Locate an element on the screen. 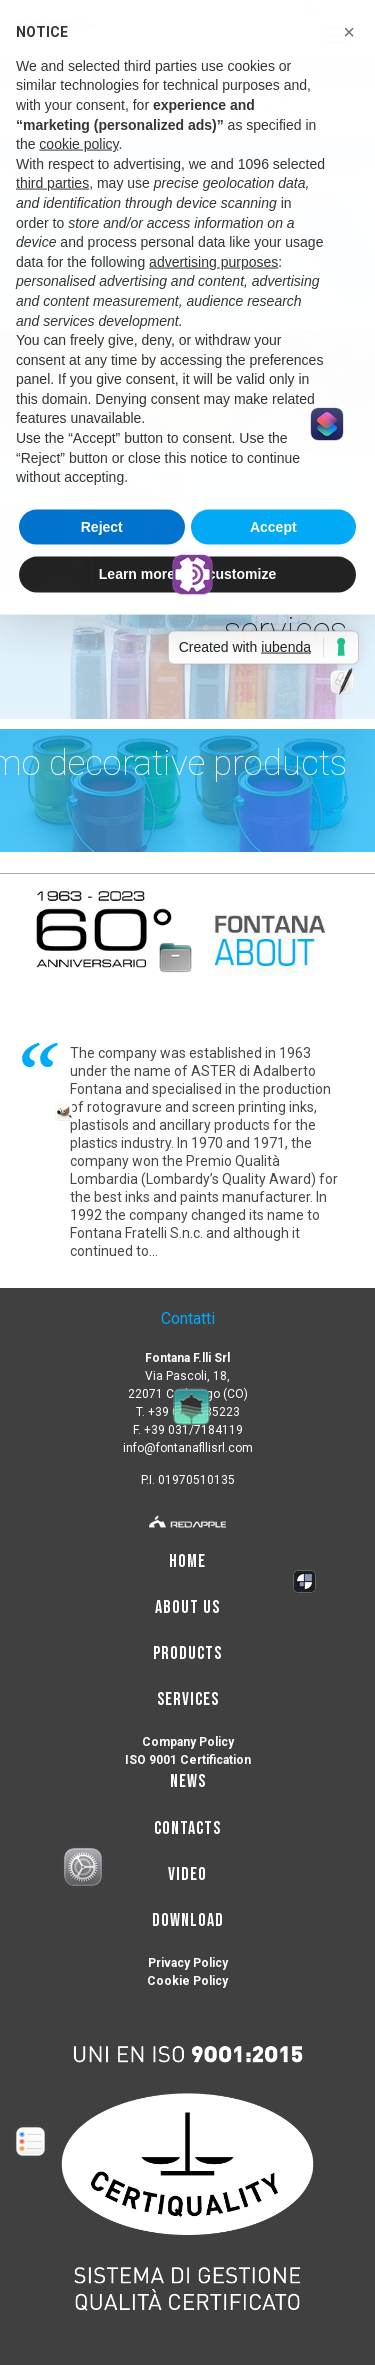 The width and height of the screenshot is (375, 2365). open the Reminders app is located at coordinates (30, 2141).